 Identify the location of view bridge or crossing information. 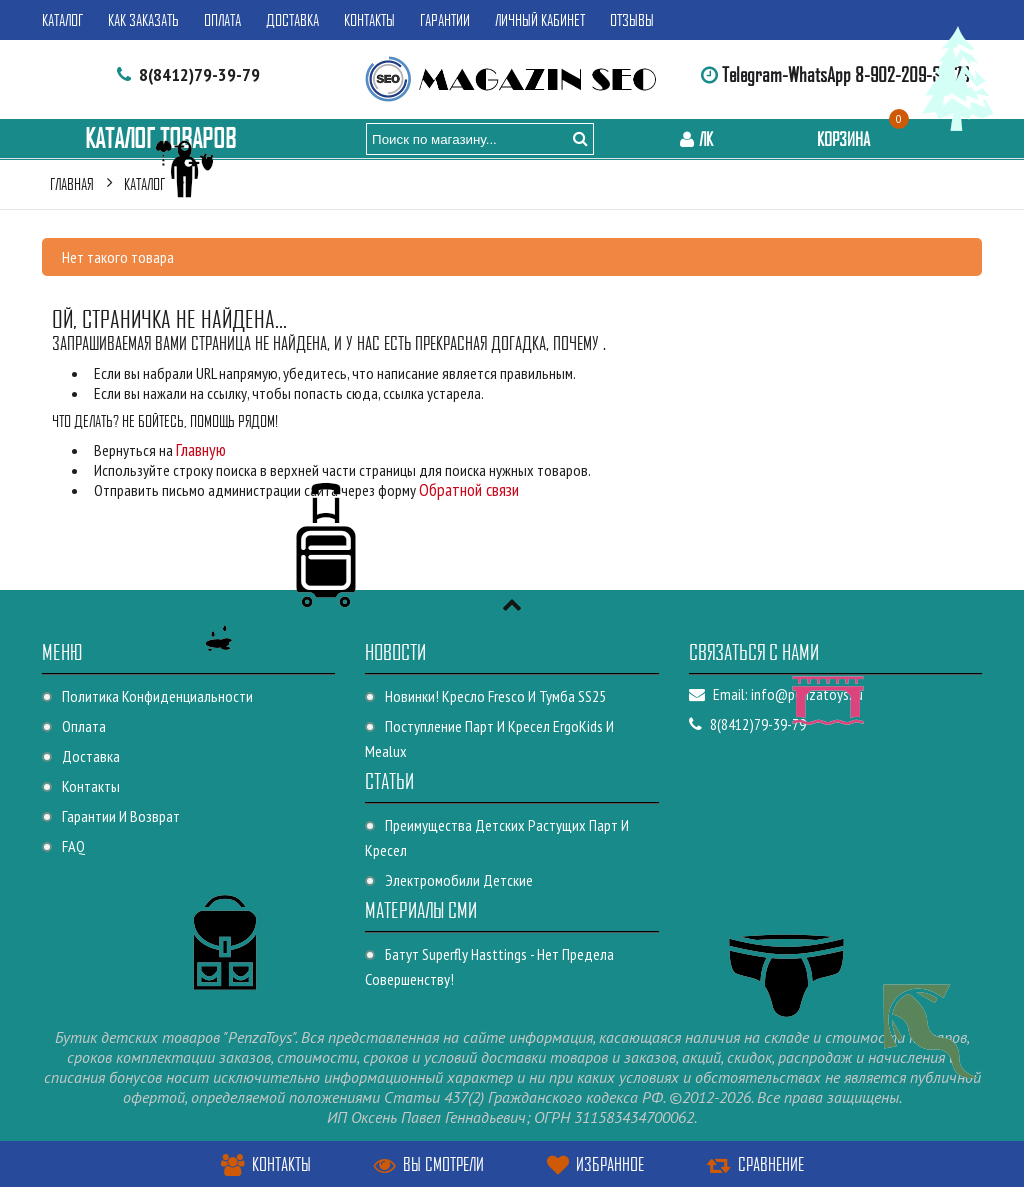
(828, 692).